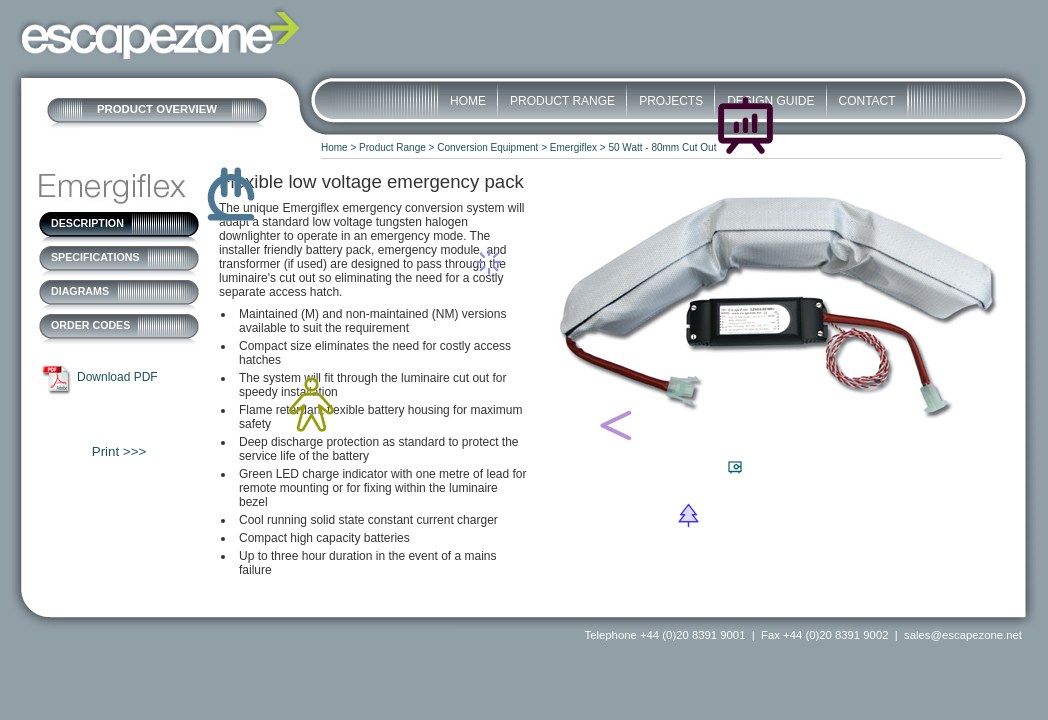 This screenshot has height=720, width=1048. Describe the element at coordinates (489, 262) in the screenshot. I see `content is loading` at that location.